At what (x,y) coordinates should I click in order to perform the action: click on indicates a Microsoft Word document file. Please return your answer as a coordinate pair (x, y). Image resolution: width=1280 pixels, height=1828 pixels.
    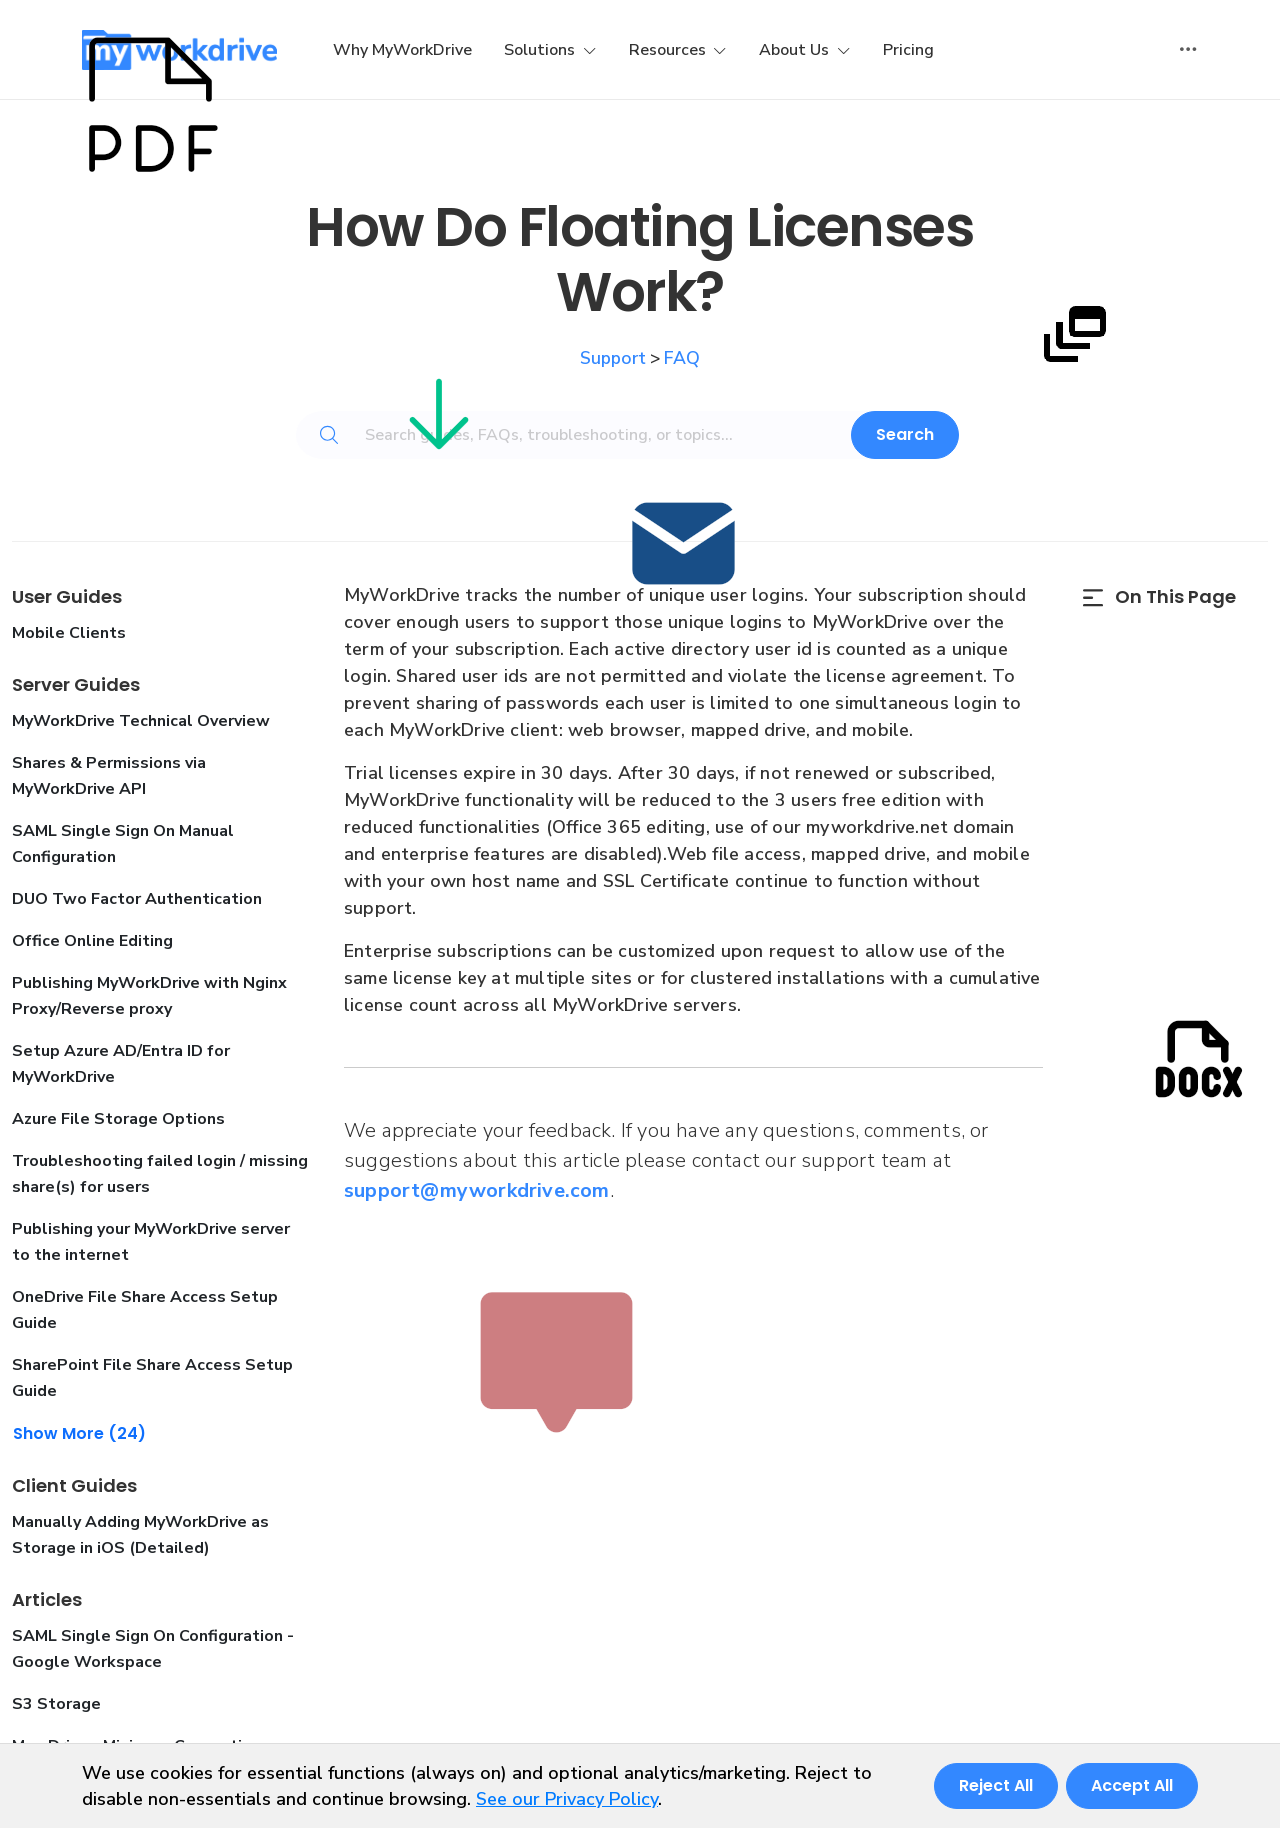
    Looking at the image, I should click on (1198, 1059).